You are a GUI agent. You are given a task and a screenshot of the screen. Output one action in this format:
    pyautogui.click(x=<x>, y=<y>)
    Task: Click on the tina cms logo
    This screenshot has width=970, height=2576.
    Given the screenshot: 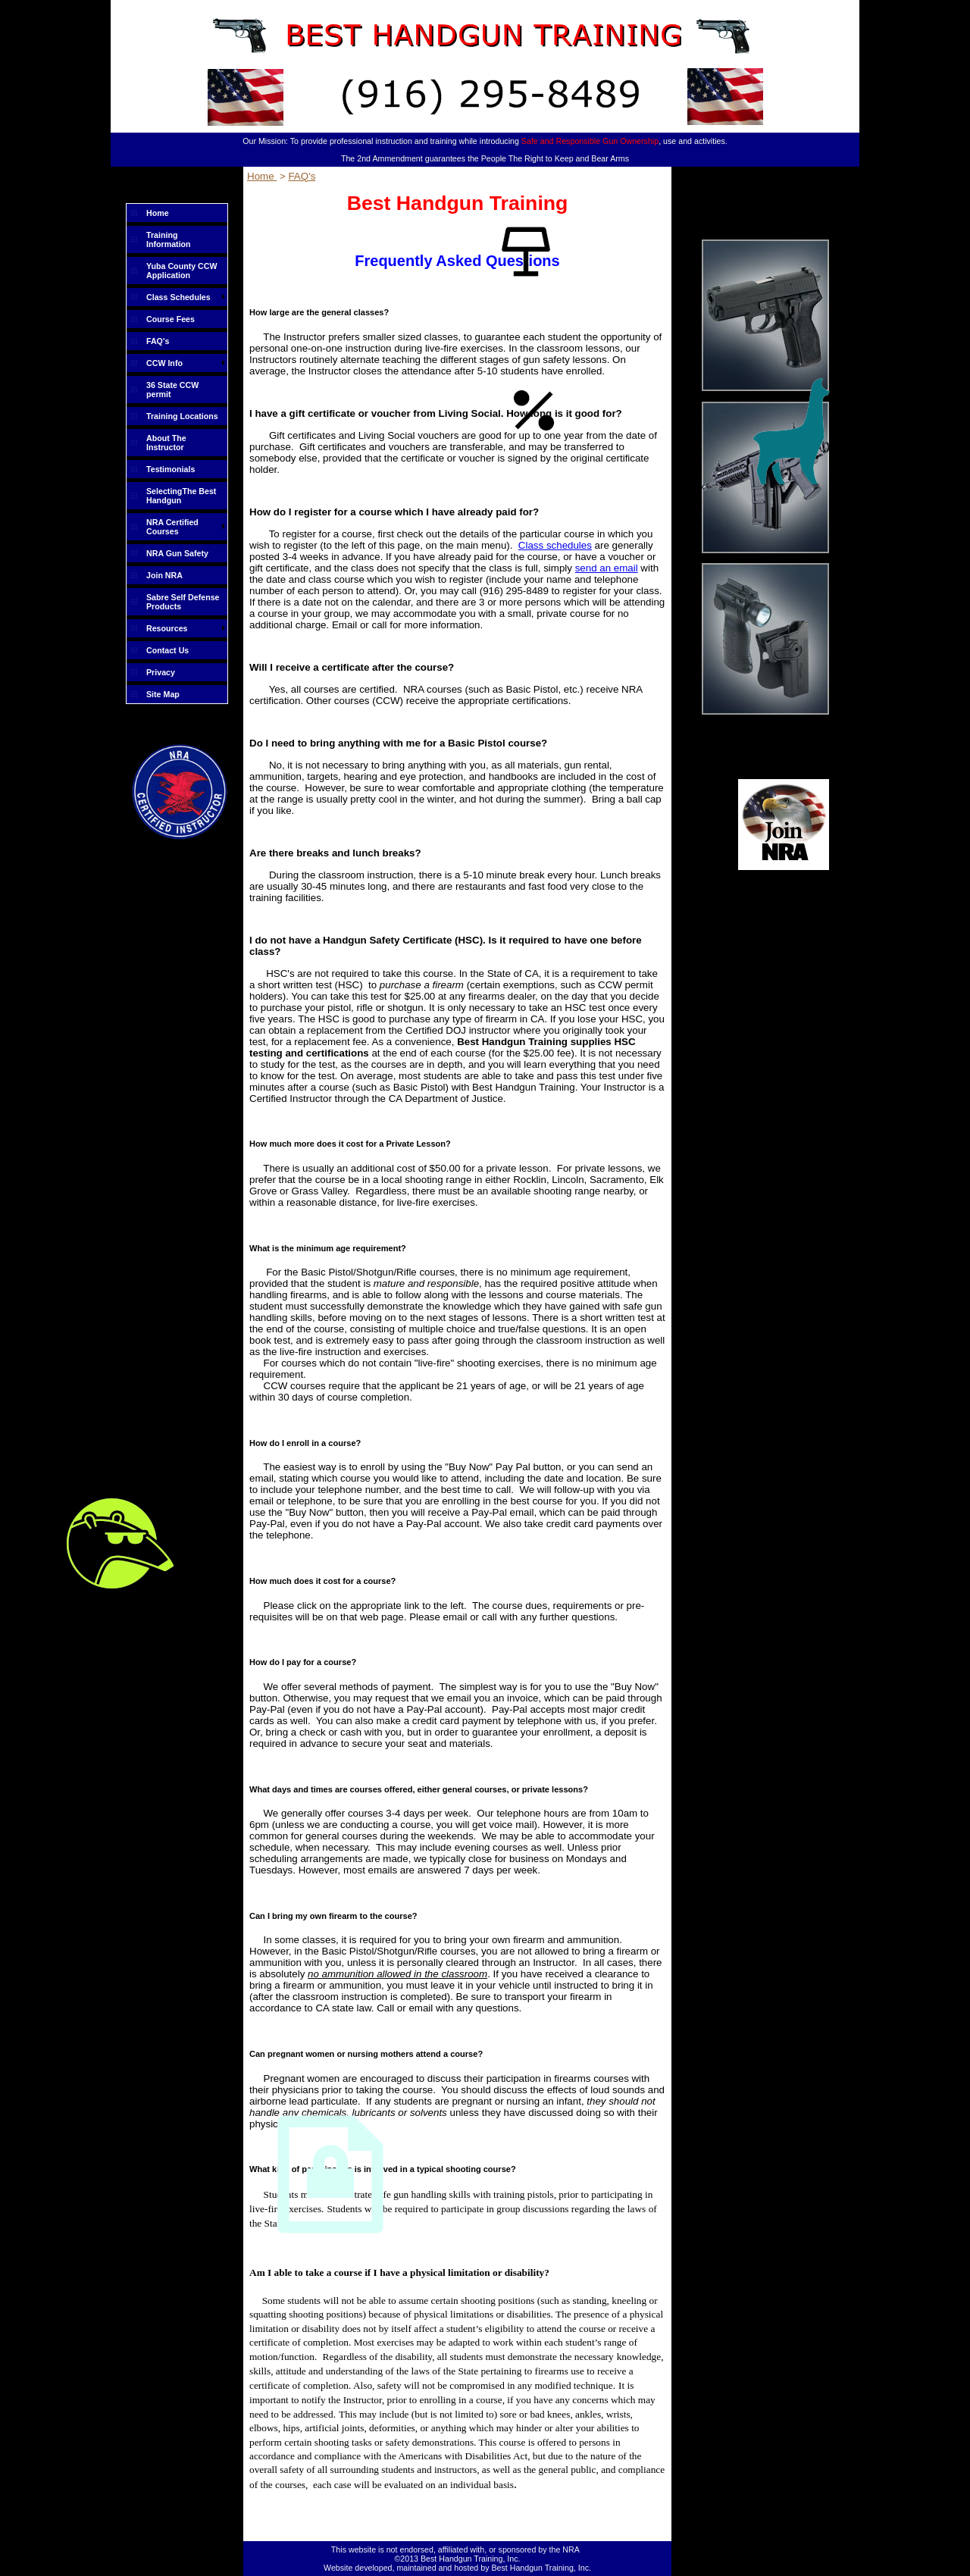 What is the action you would take?
    pyautogui.click(x=791, y=431)
    